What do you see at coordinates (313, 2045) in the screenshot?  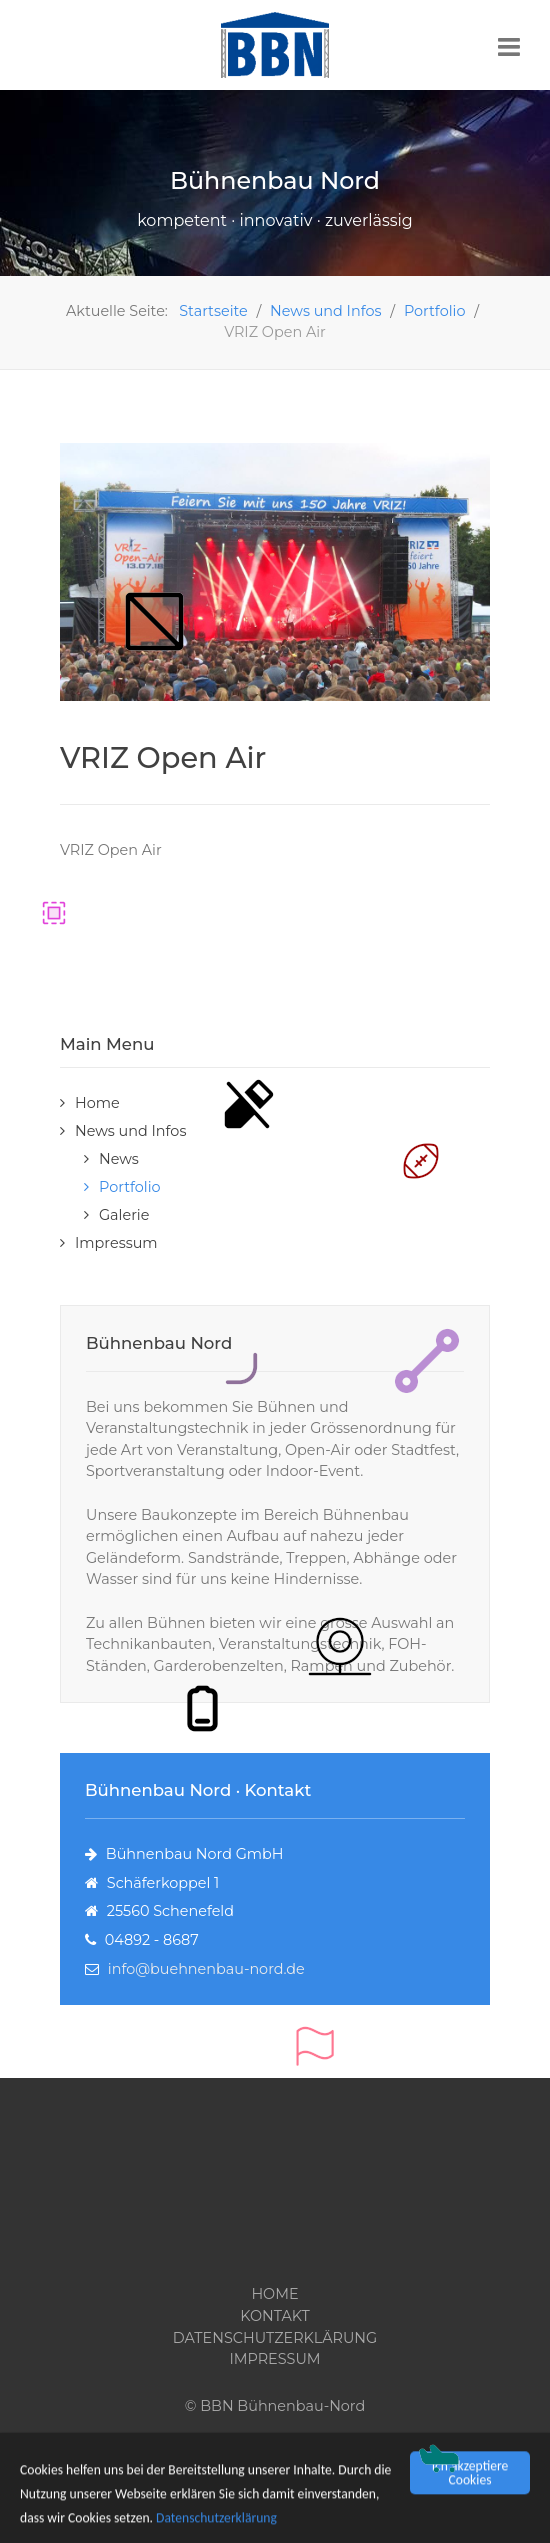 I see `flag or report content` at bounding box center [313, 2045].